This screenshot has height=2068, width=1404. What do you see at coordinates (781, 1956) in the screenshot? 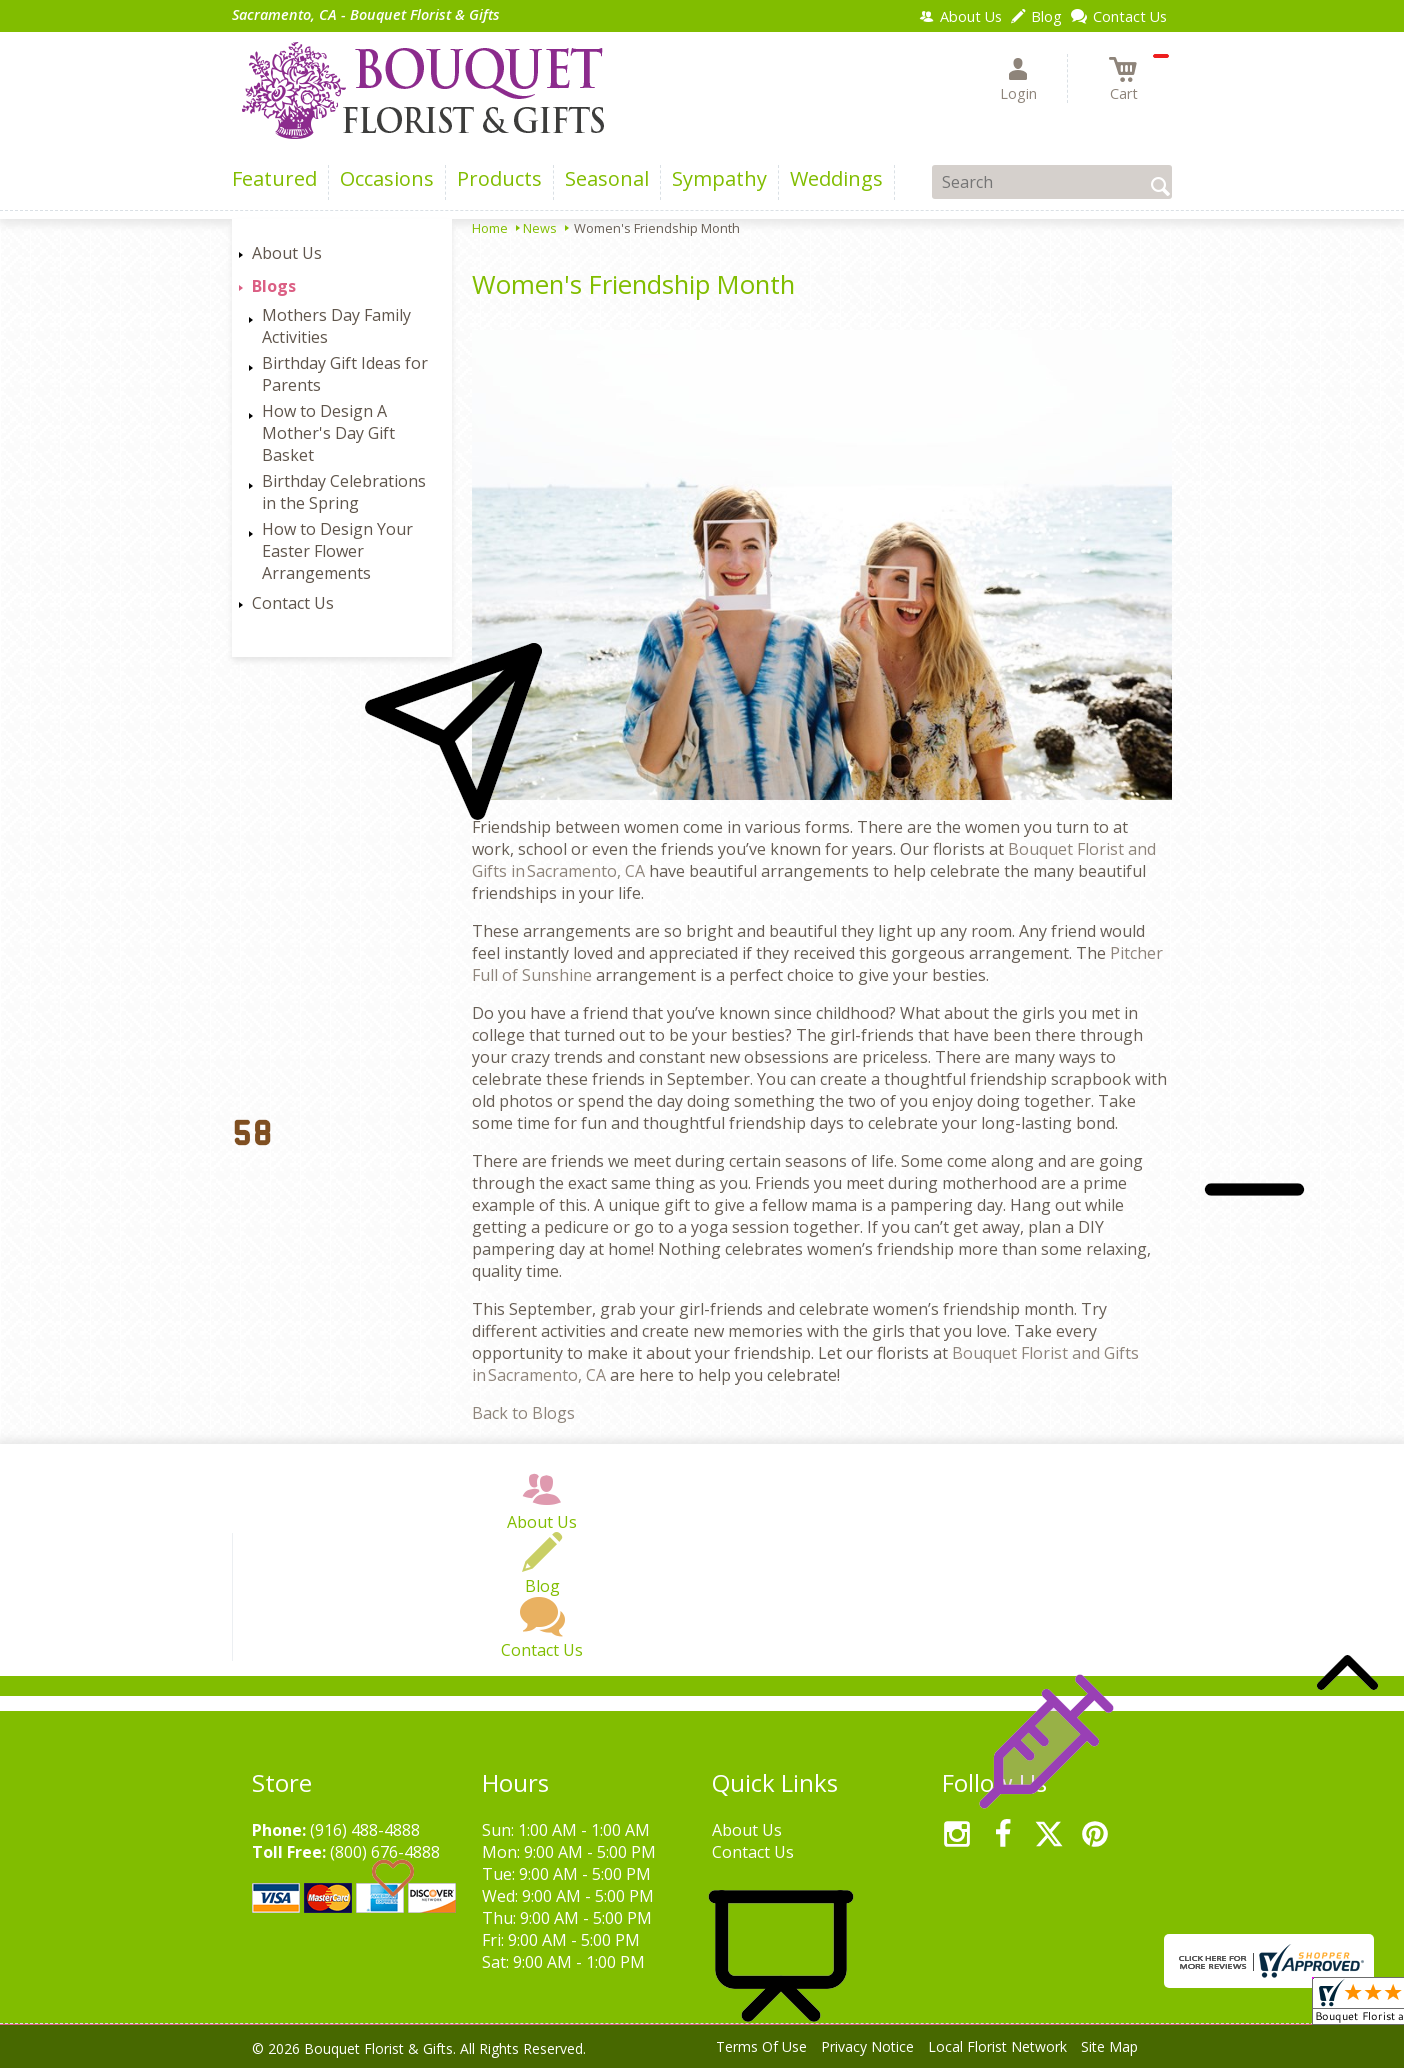
I see `start a presentation or slideshow` at bounding box center [781, 1956].